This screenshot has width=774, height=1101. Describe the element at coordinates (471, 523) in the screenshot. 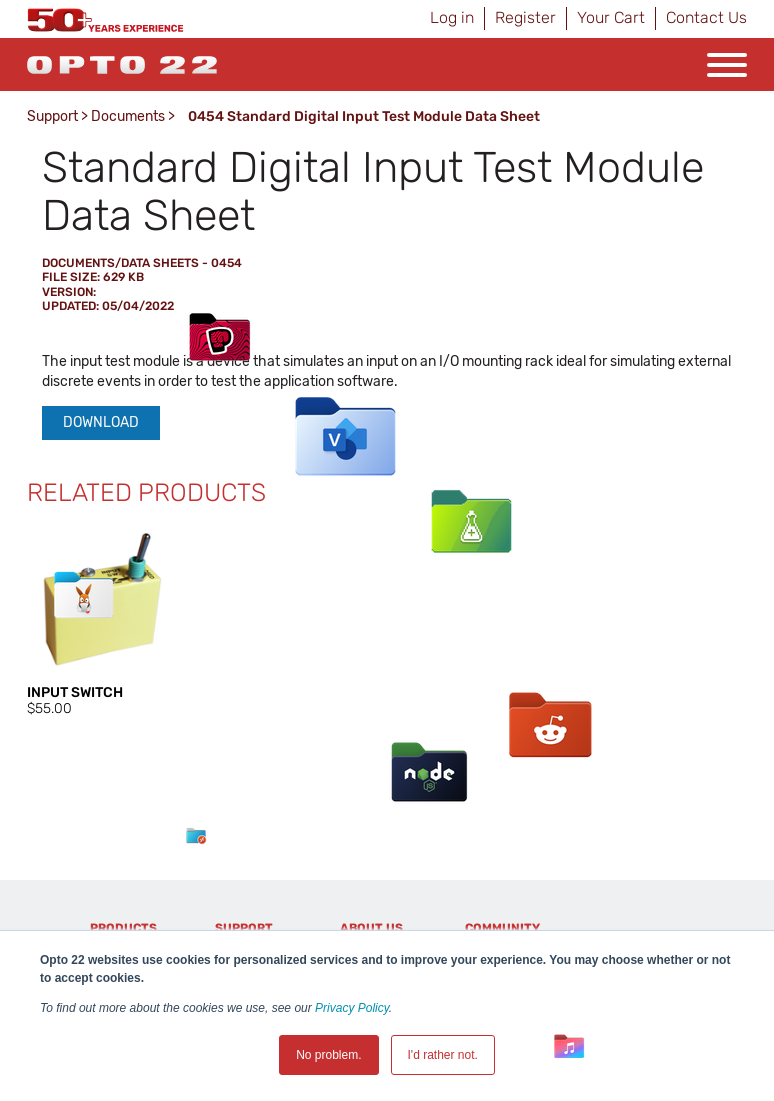

I see `folder for science or chemistry-related files` at that location.